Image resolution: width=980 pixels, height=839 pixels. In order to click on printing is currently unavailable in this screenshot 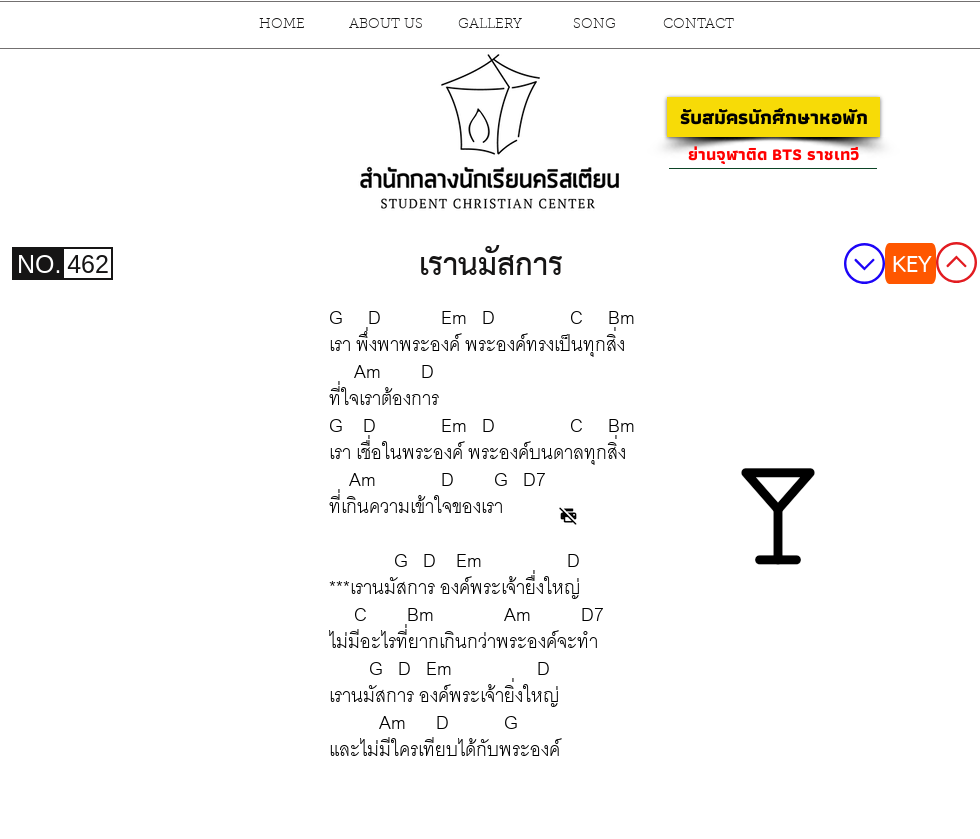, I will do `click(568, 515)`.